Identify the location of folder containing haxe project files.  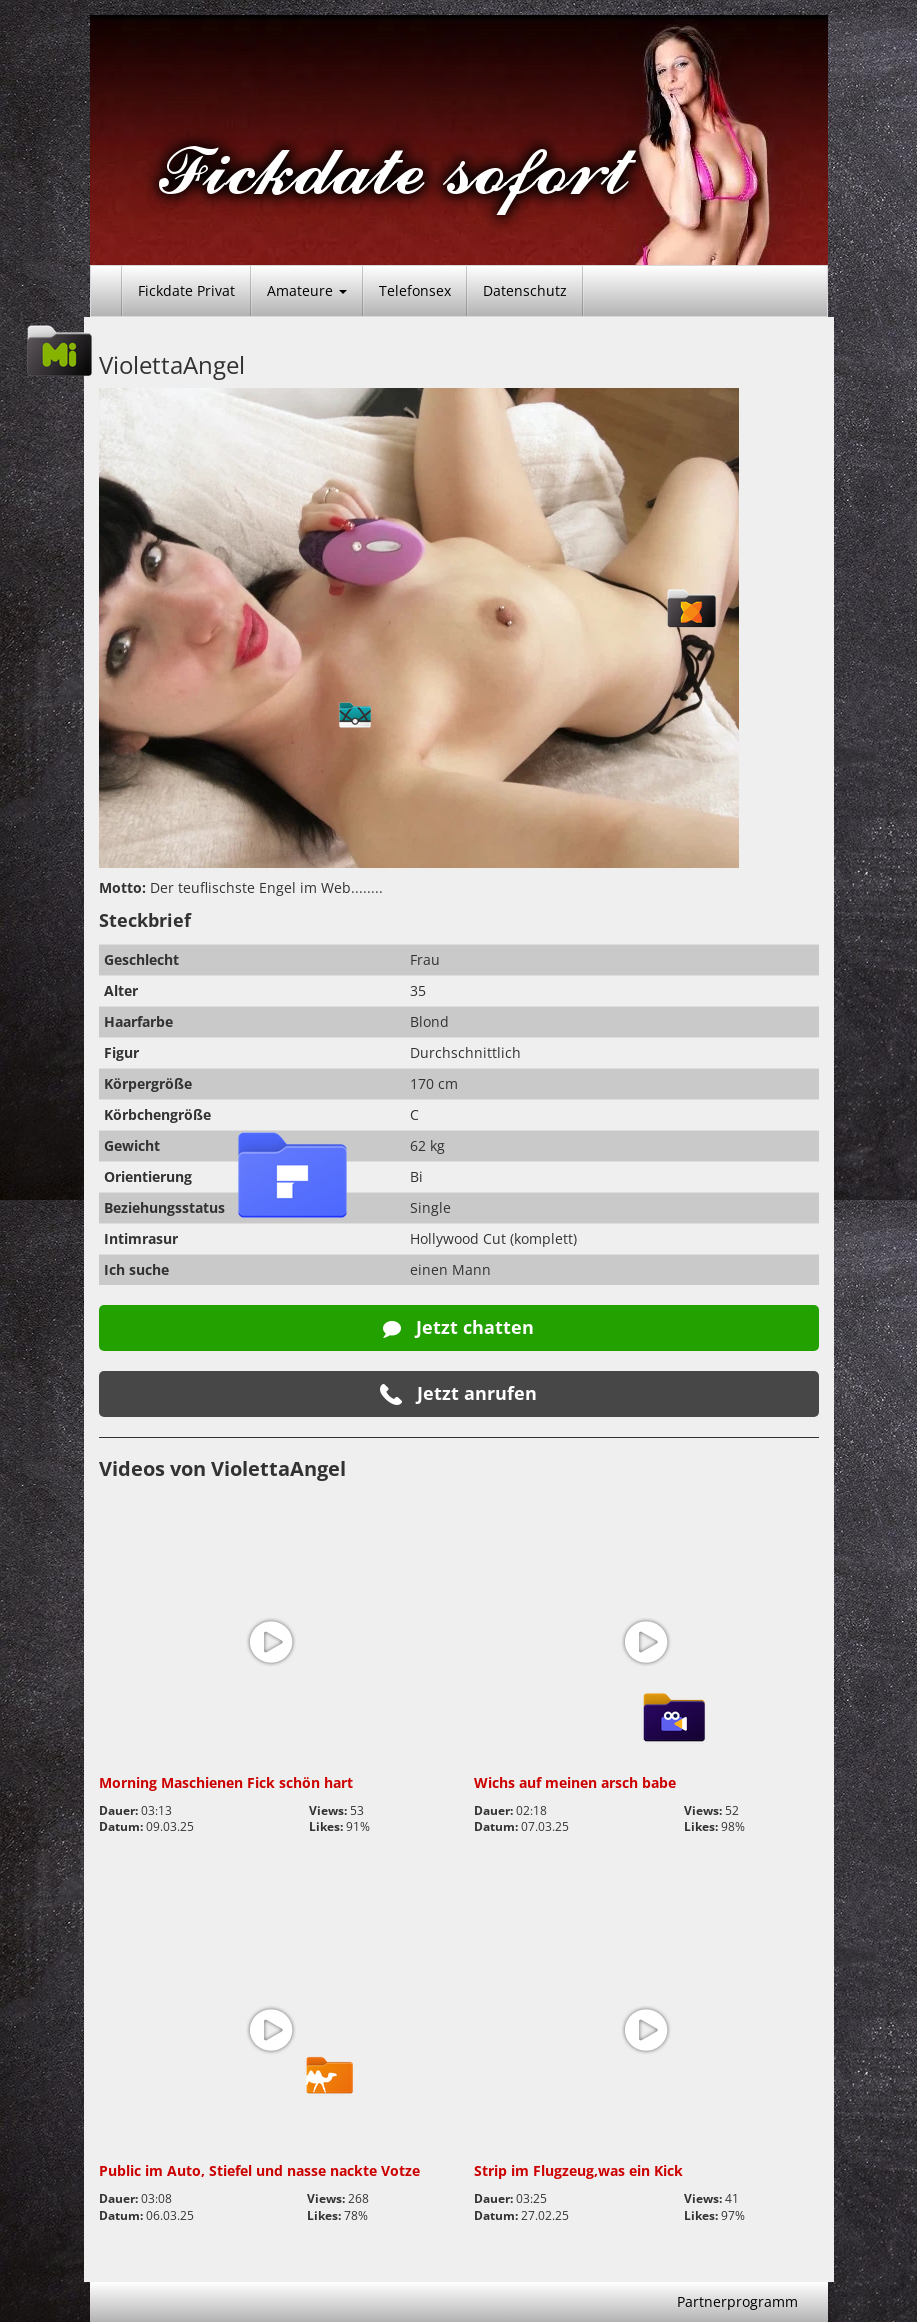
(691, 609).